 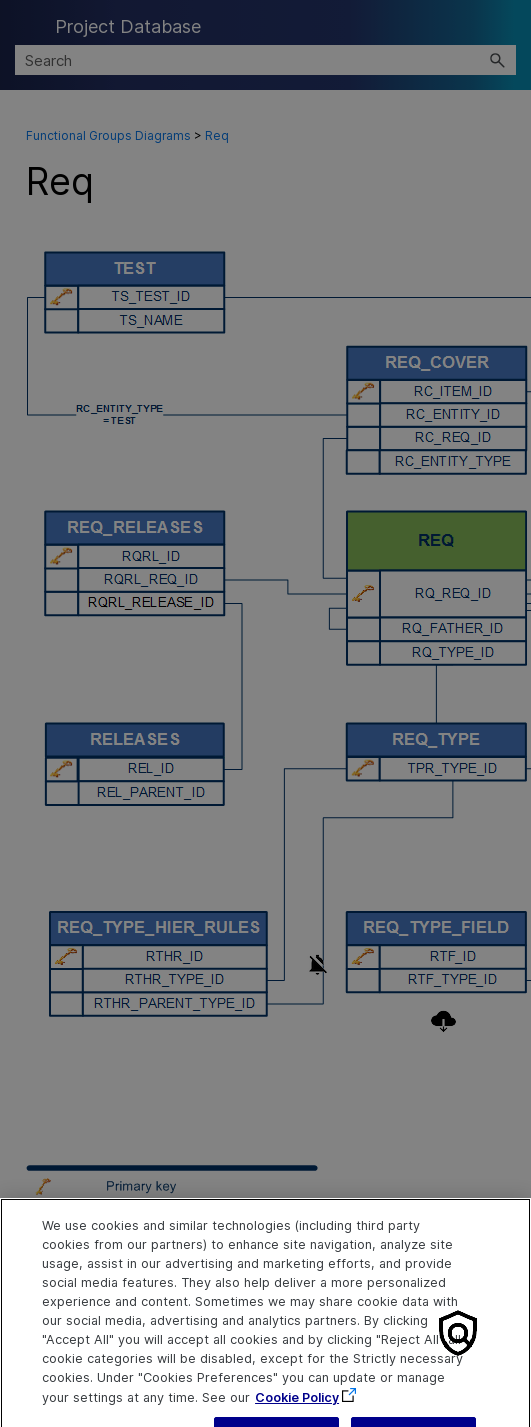 What do you see at coordinates (317, 964) in the screenshot?
I see `mute or disable notifications` at bounding box center [317, 964].